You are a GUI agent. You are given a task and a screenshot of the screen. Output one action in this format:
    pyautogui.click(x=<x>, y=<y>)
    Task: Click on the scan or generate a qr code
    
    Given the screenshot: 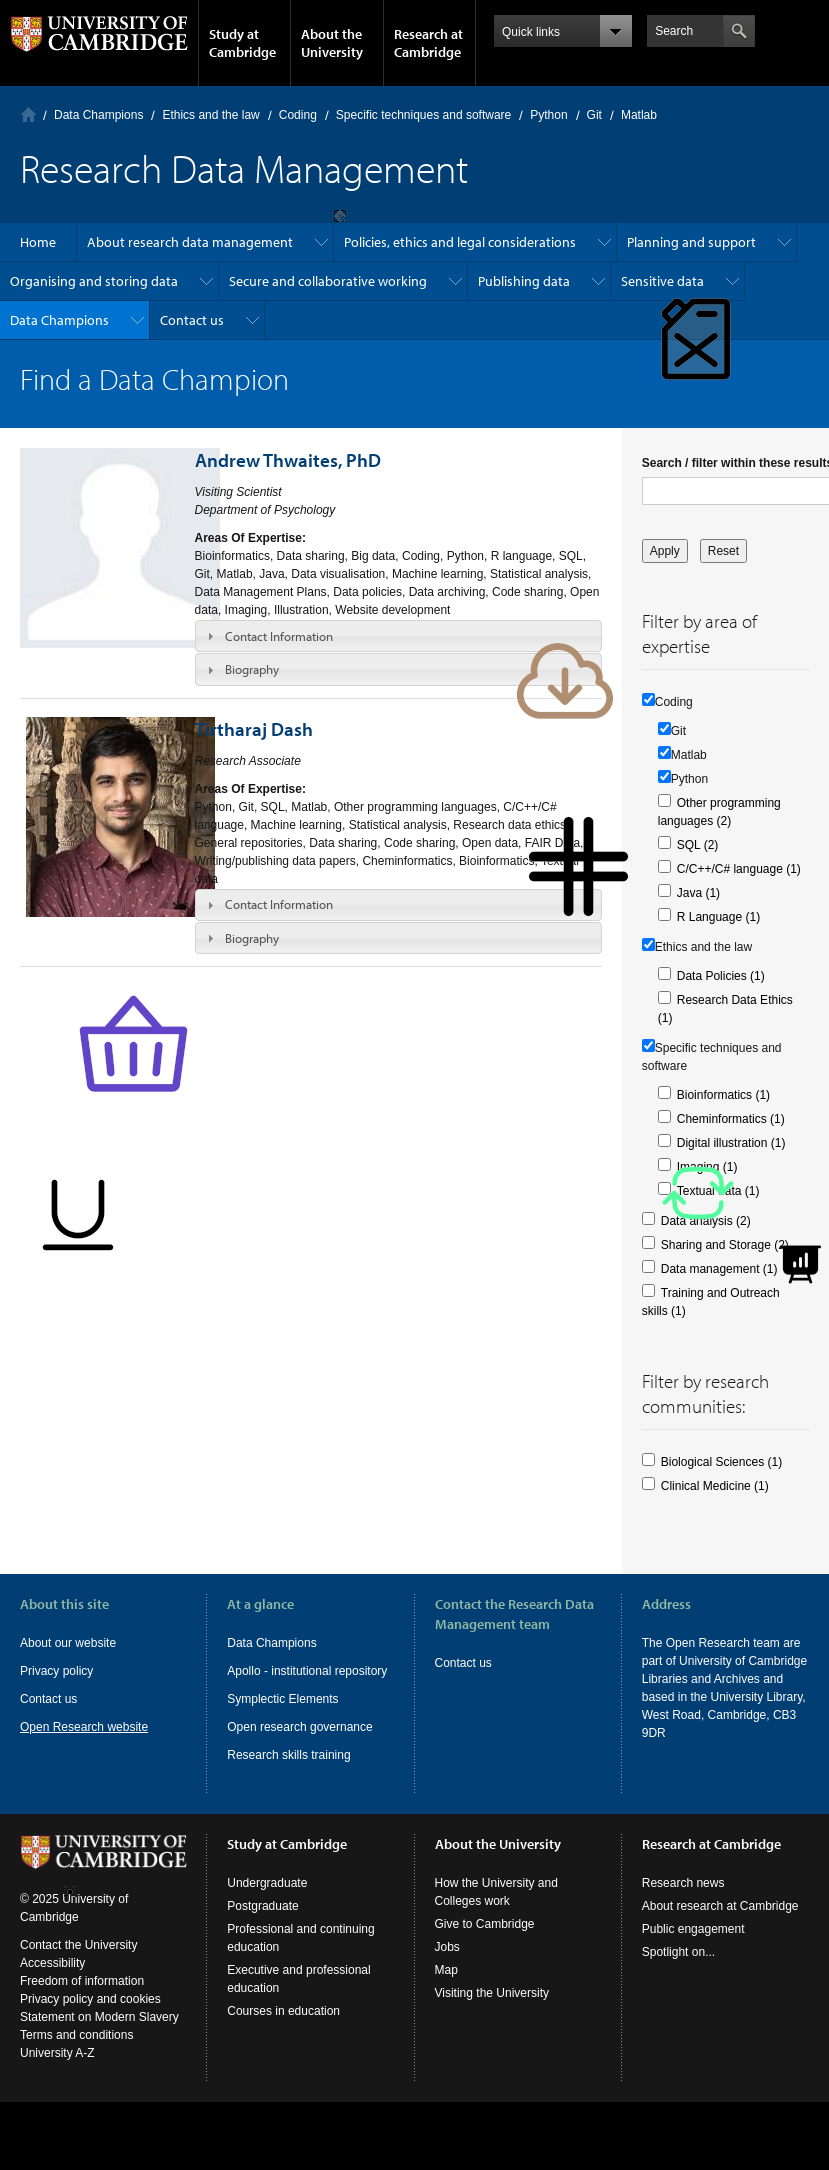 What is the action you would take?
    pyautogui.click(x=340, y=216)
    